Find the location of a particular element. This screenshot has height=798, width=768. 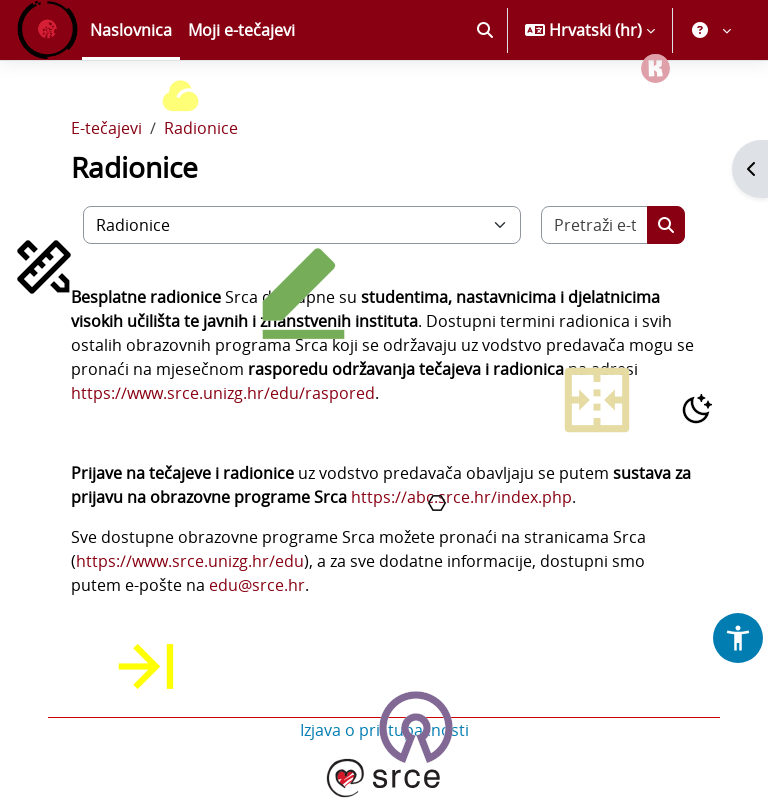

konva javascript library logo is located at coordinates (655, 68).